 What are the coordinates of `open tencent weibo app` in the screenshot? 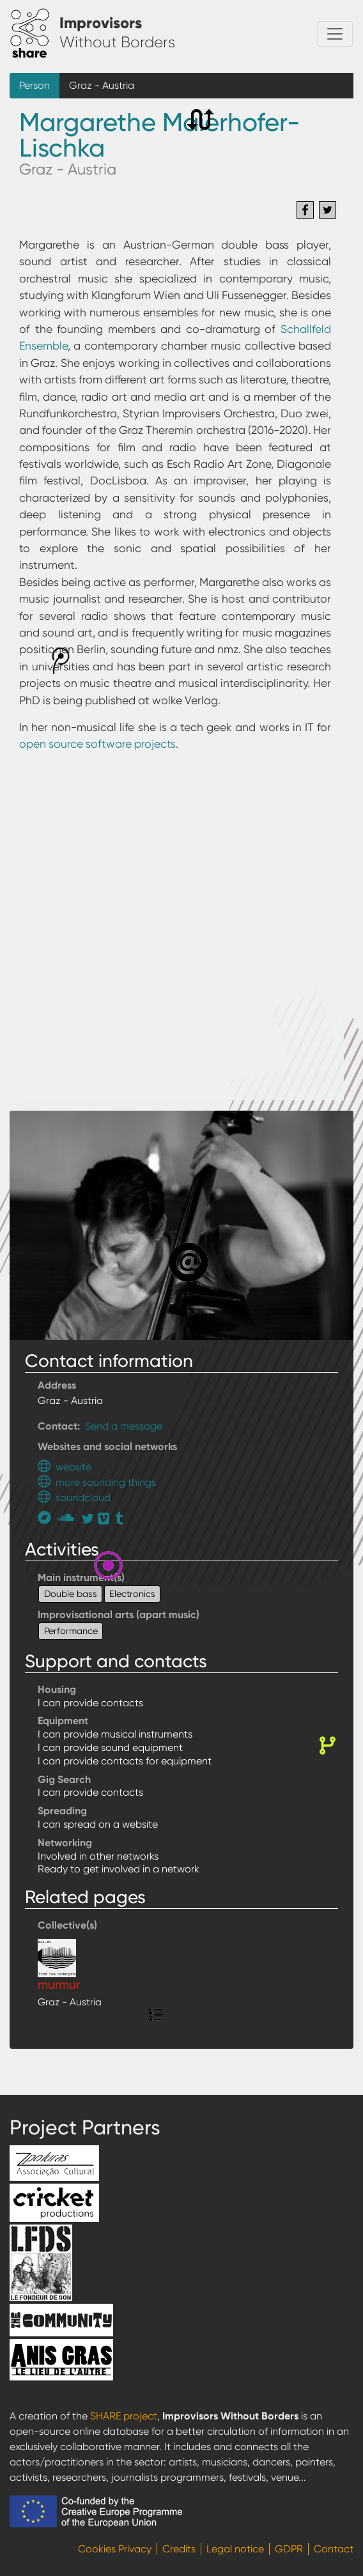 It's located at (61, 661).